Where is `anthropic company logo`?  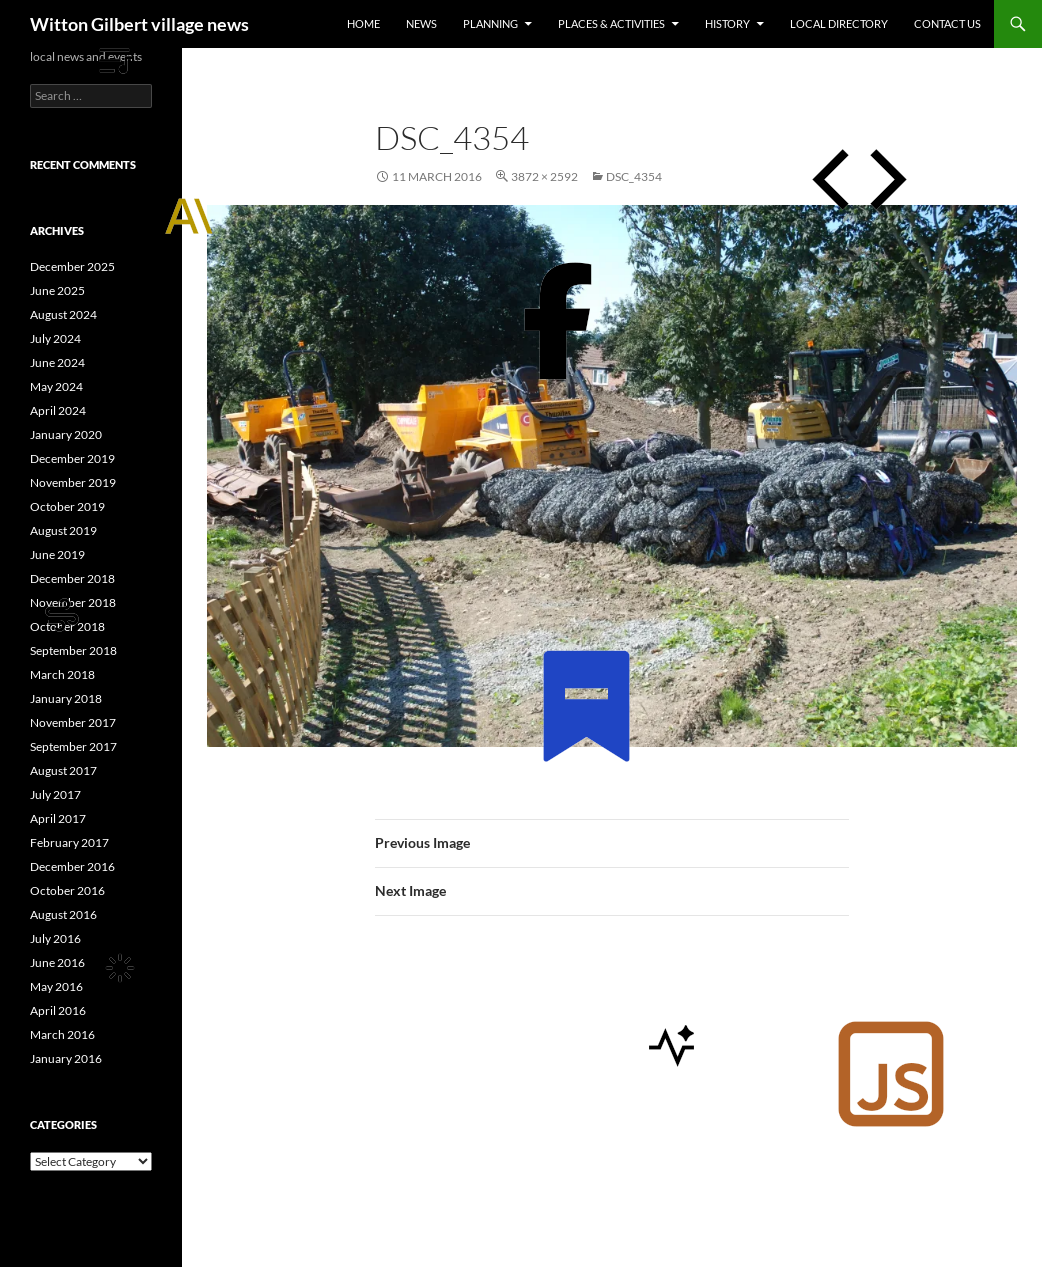
anthropic company logo is located at coordinates (189, 215).